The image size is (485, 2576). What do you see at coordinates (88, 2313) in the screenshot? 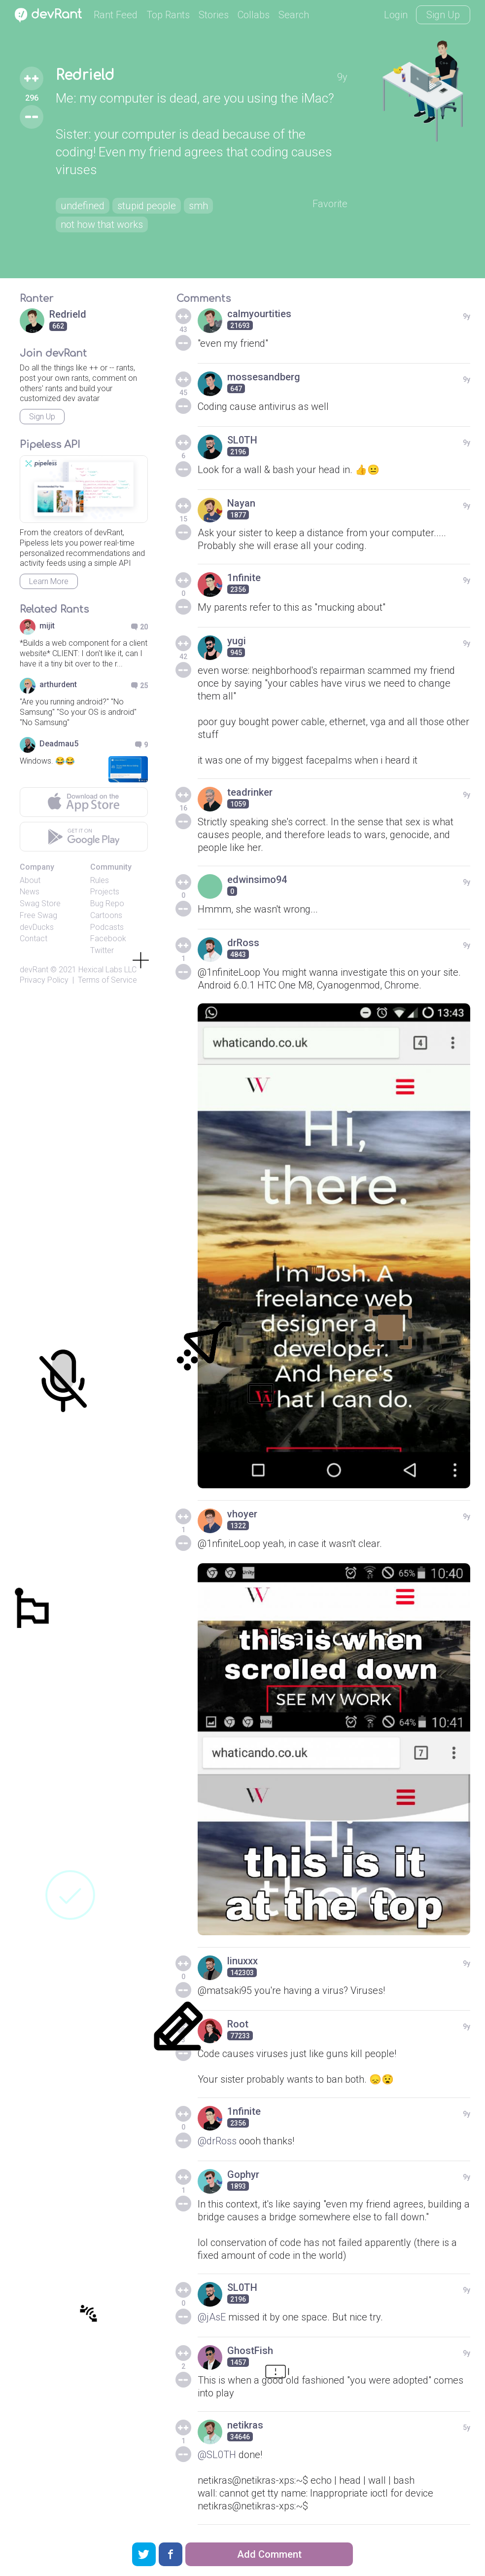
I see `connect with others remotely or wirelessly` at bounding box center [88, 2313].